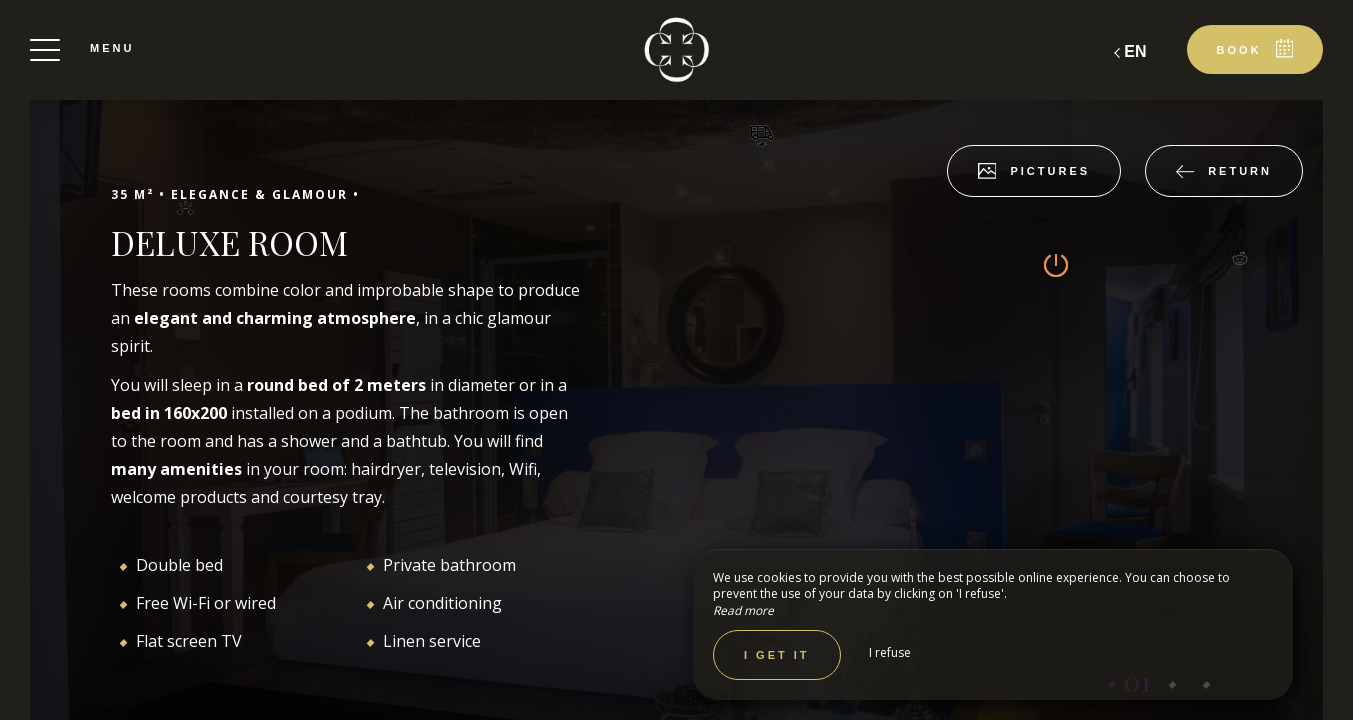  Describe the element at coordinates (185, 208) in the screenshot. I see `incoming call ringing` at that location.